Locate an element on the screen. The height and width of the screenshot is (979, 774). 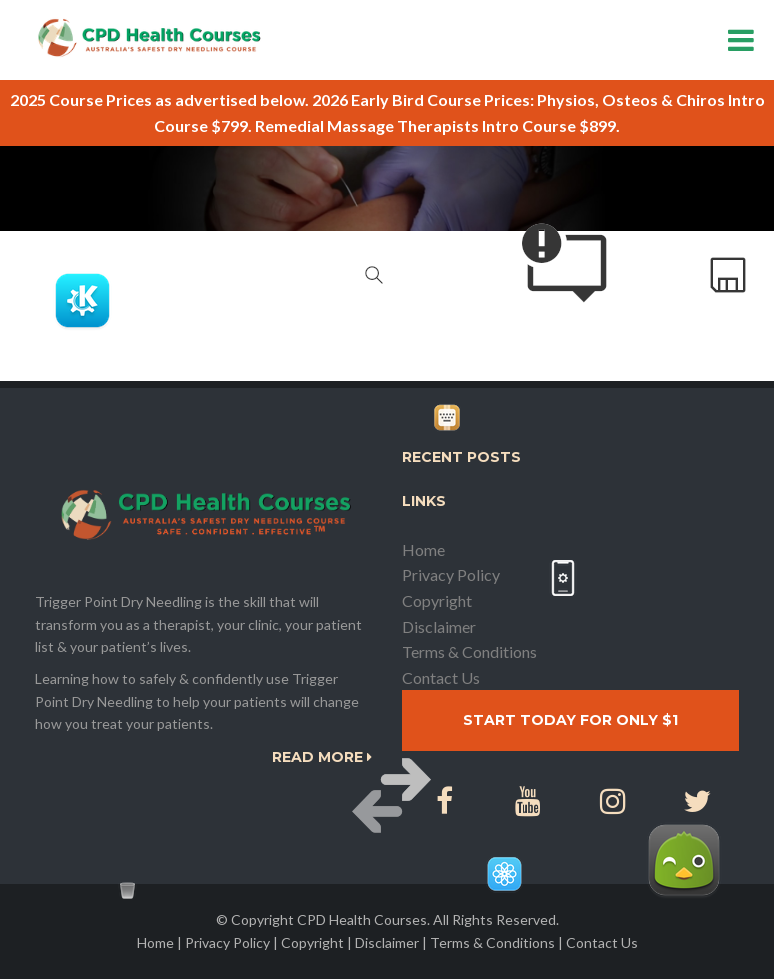
input source or keyboard layout settings file is located at coordinates (447, 418).